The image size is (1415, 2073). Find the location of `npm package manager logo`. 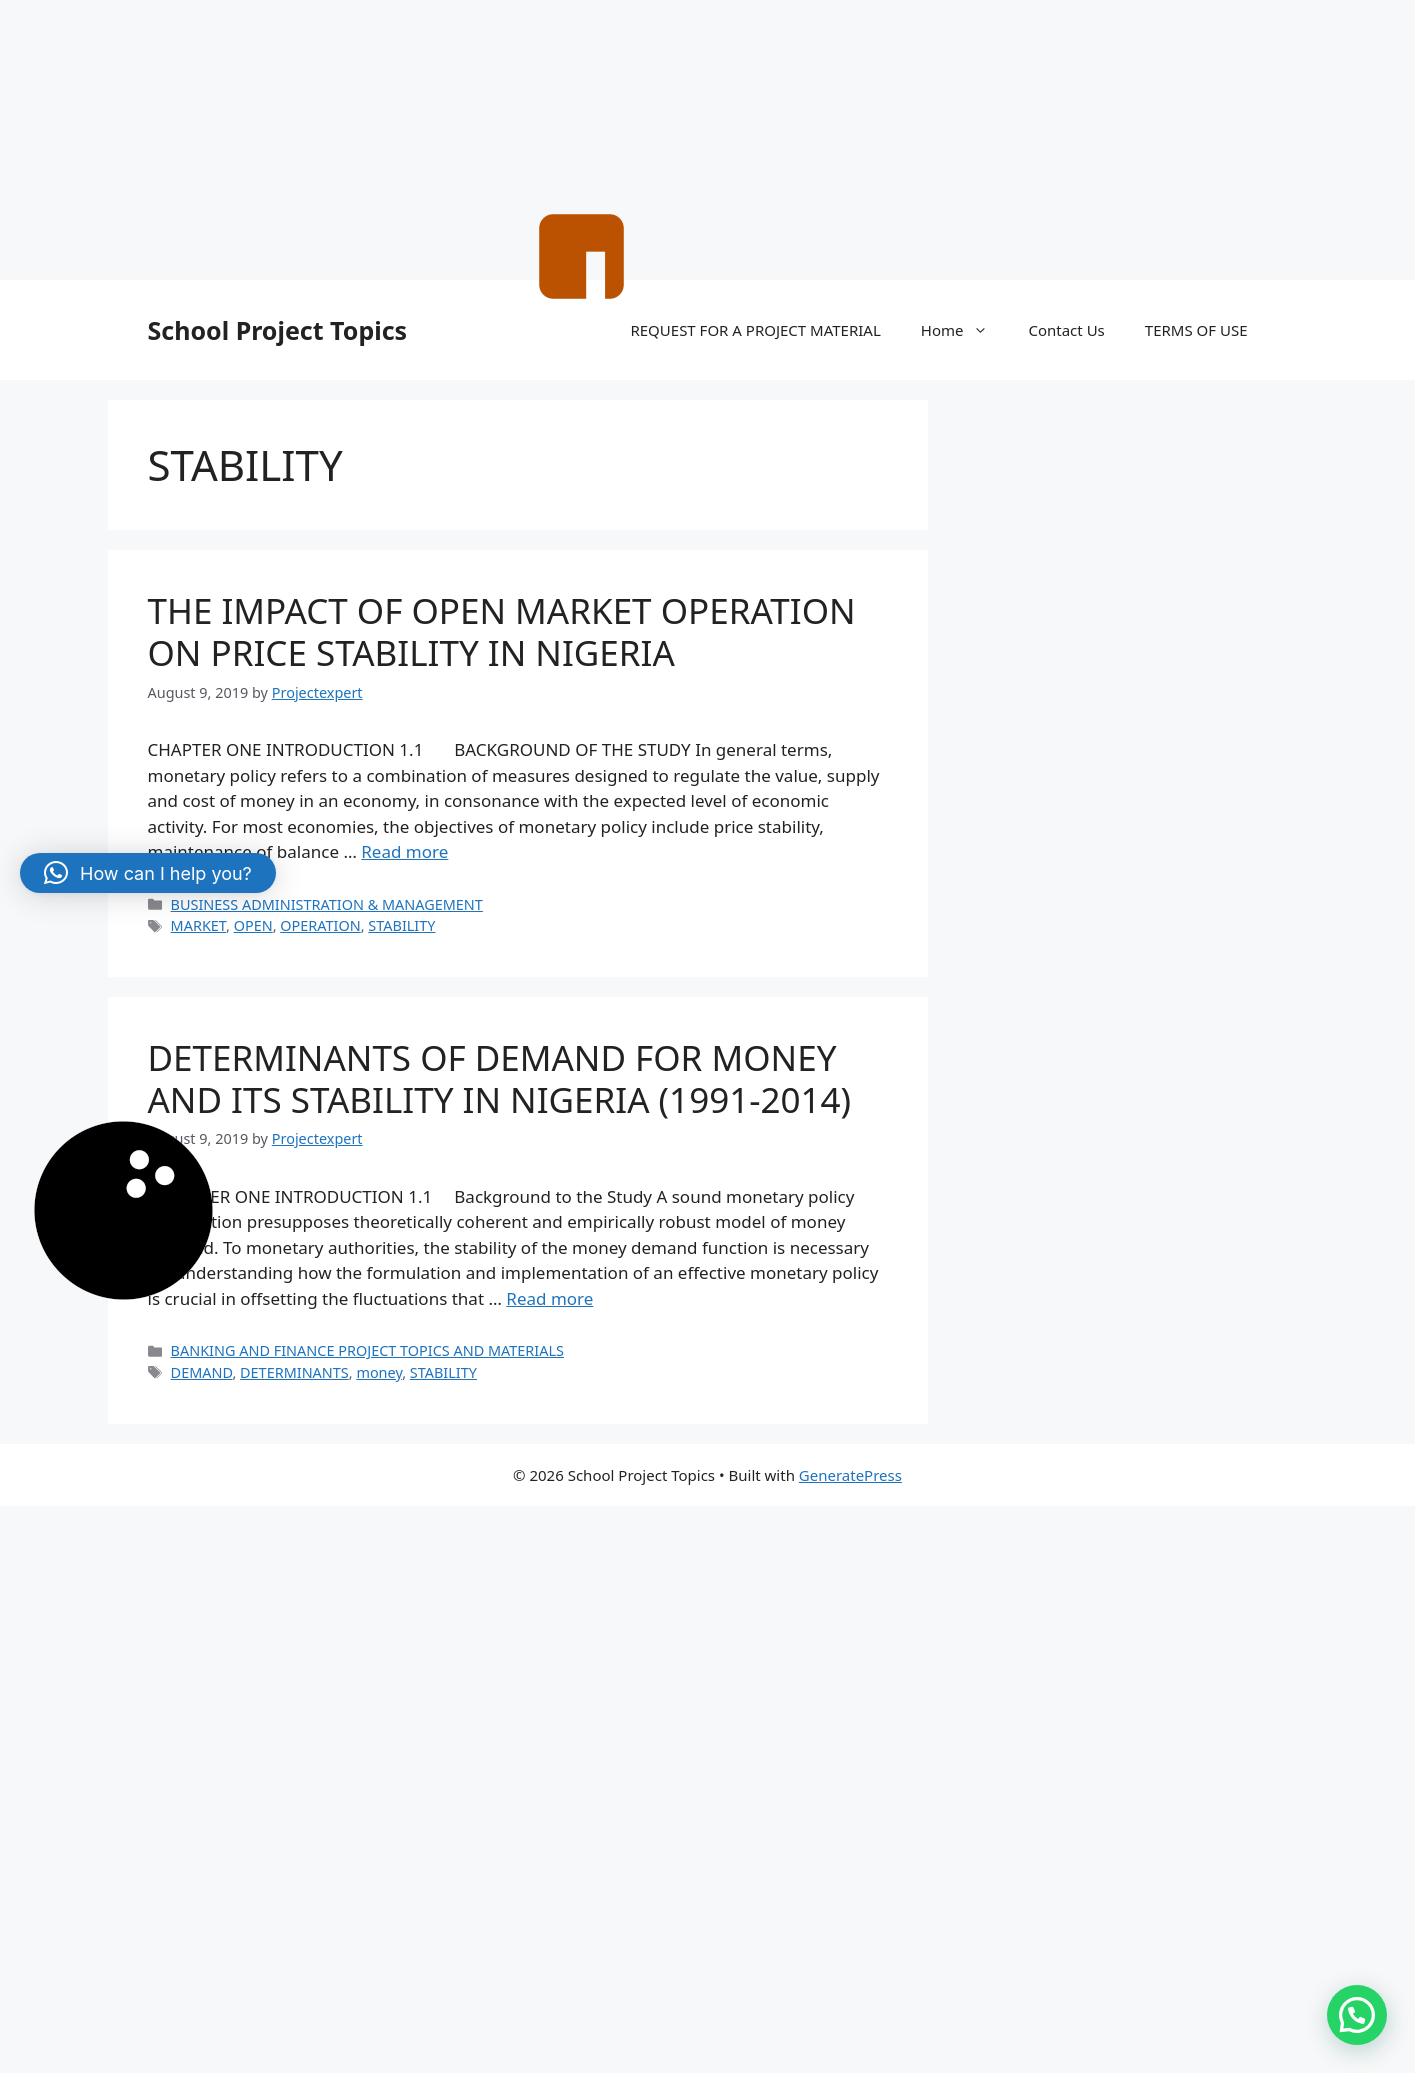

npm package manager logo is located at coordinates (581, 256).